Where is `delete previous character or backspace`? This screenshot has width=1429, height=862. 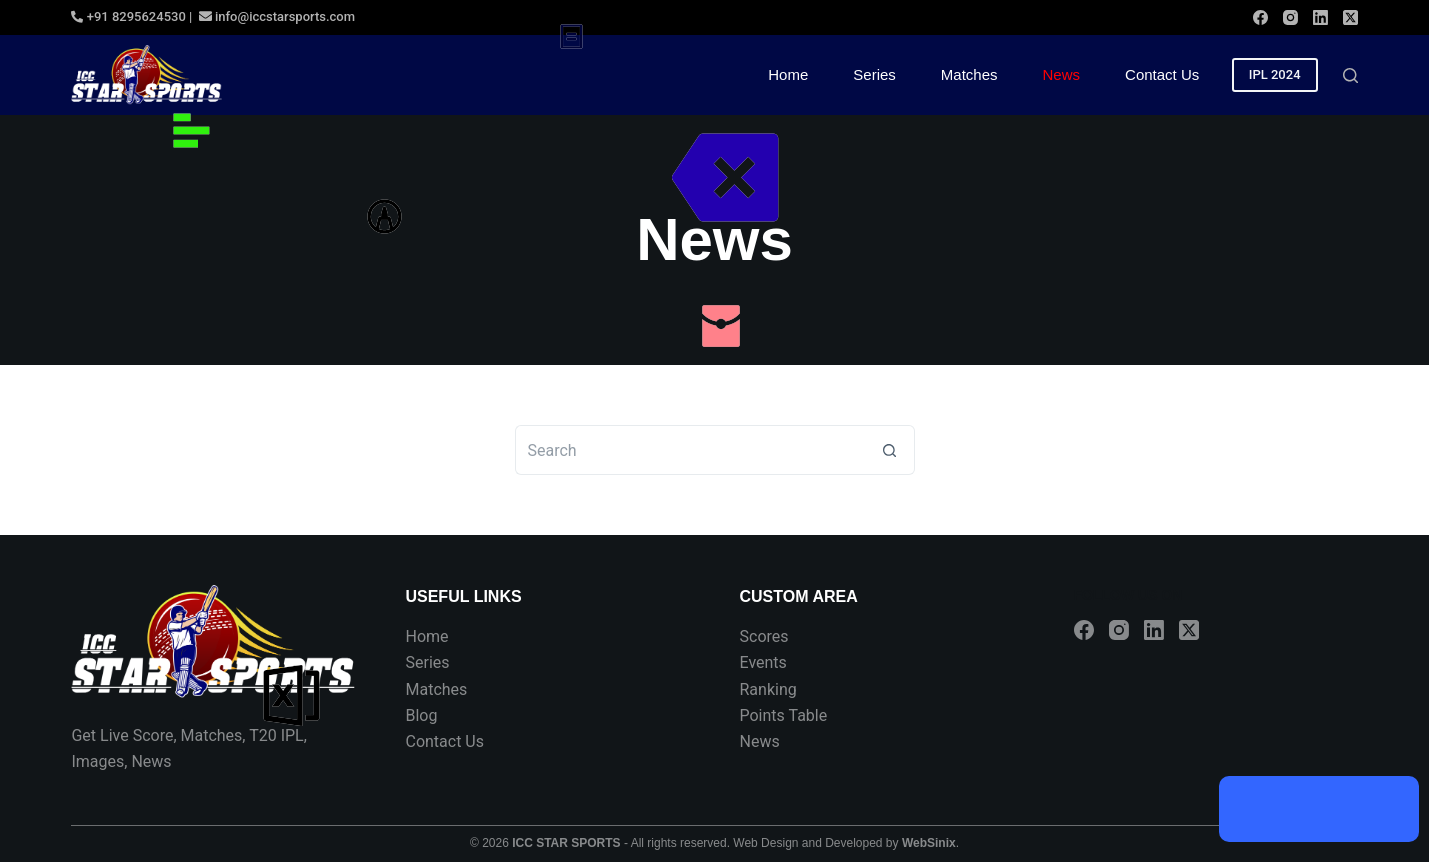 delete previous character or backspace is located at coordinates (729, 177).